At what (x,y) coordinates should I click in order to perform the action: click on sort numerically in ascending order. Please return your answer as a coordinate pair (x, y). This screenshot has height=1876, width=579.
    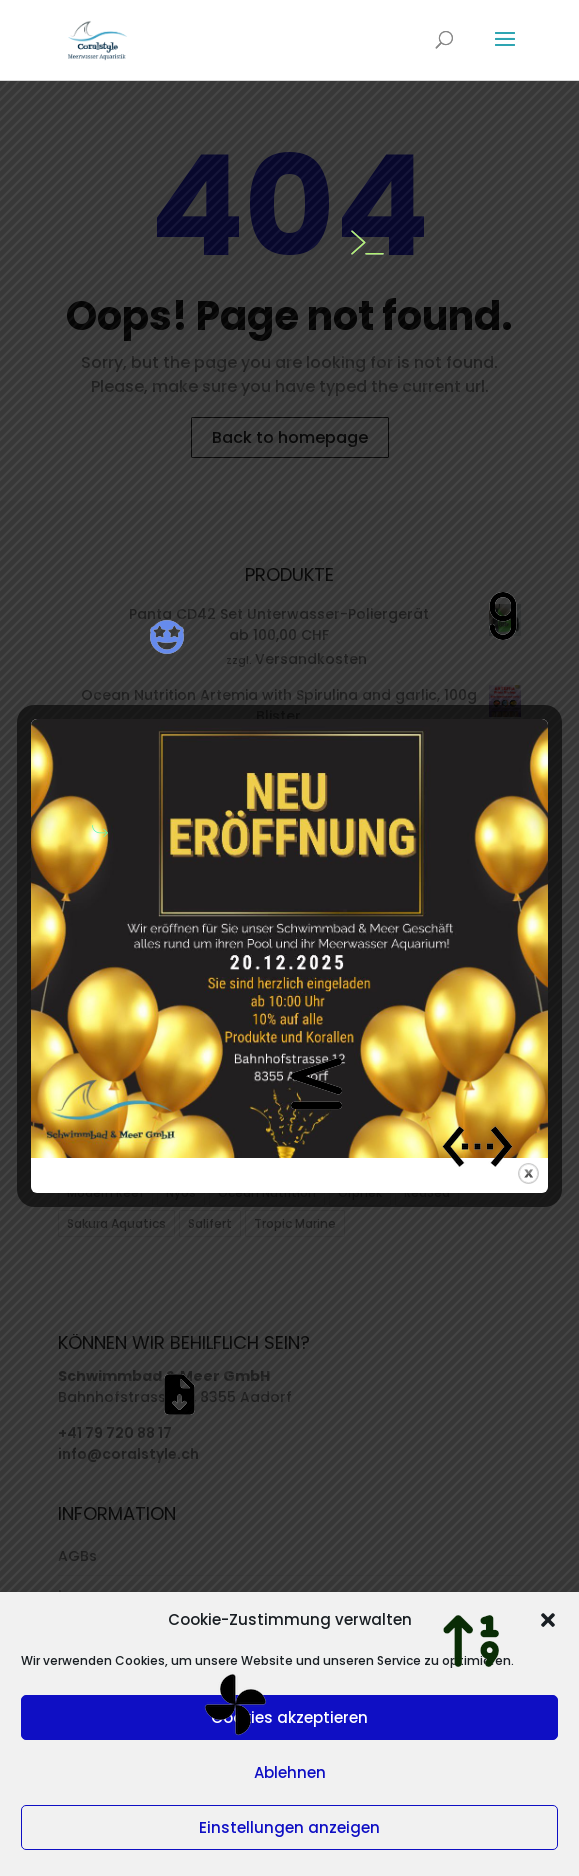
    Looking at the image, I should click on (473, 1641).